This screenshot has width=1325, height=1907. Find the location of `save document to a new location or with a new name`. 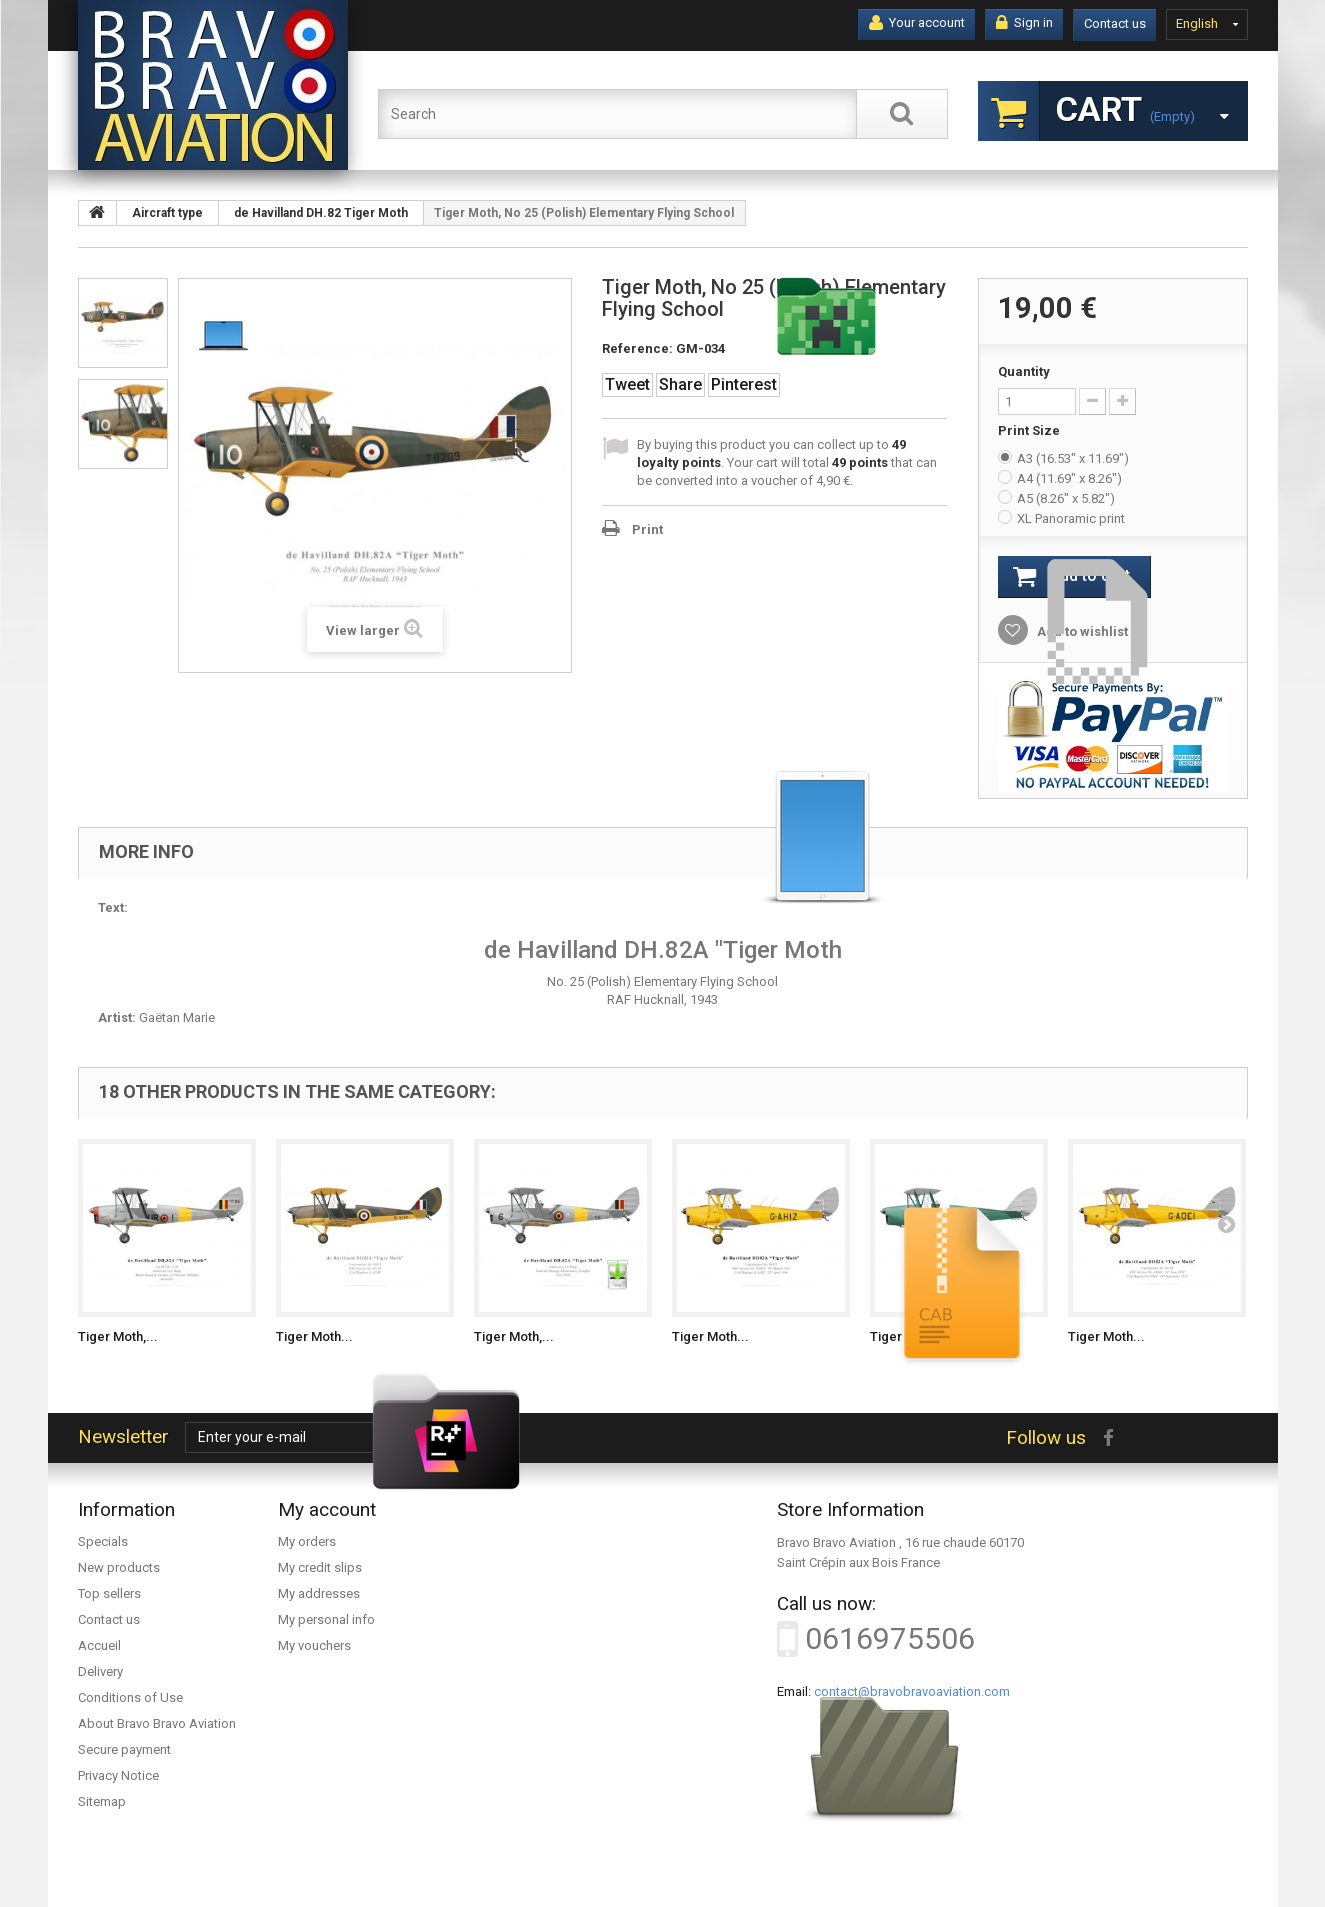

save document to a new location or with a new name is located at coordinates (617, 1275).